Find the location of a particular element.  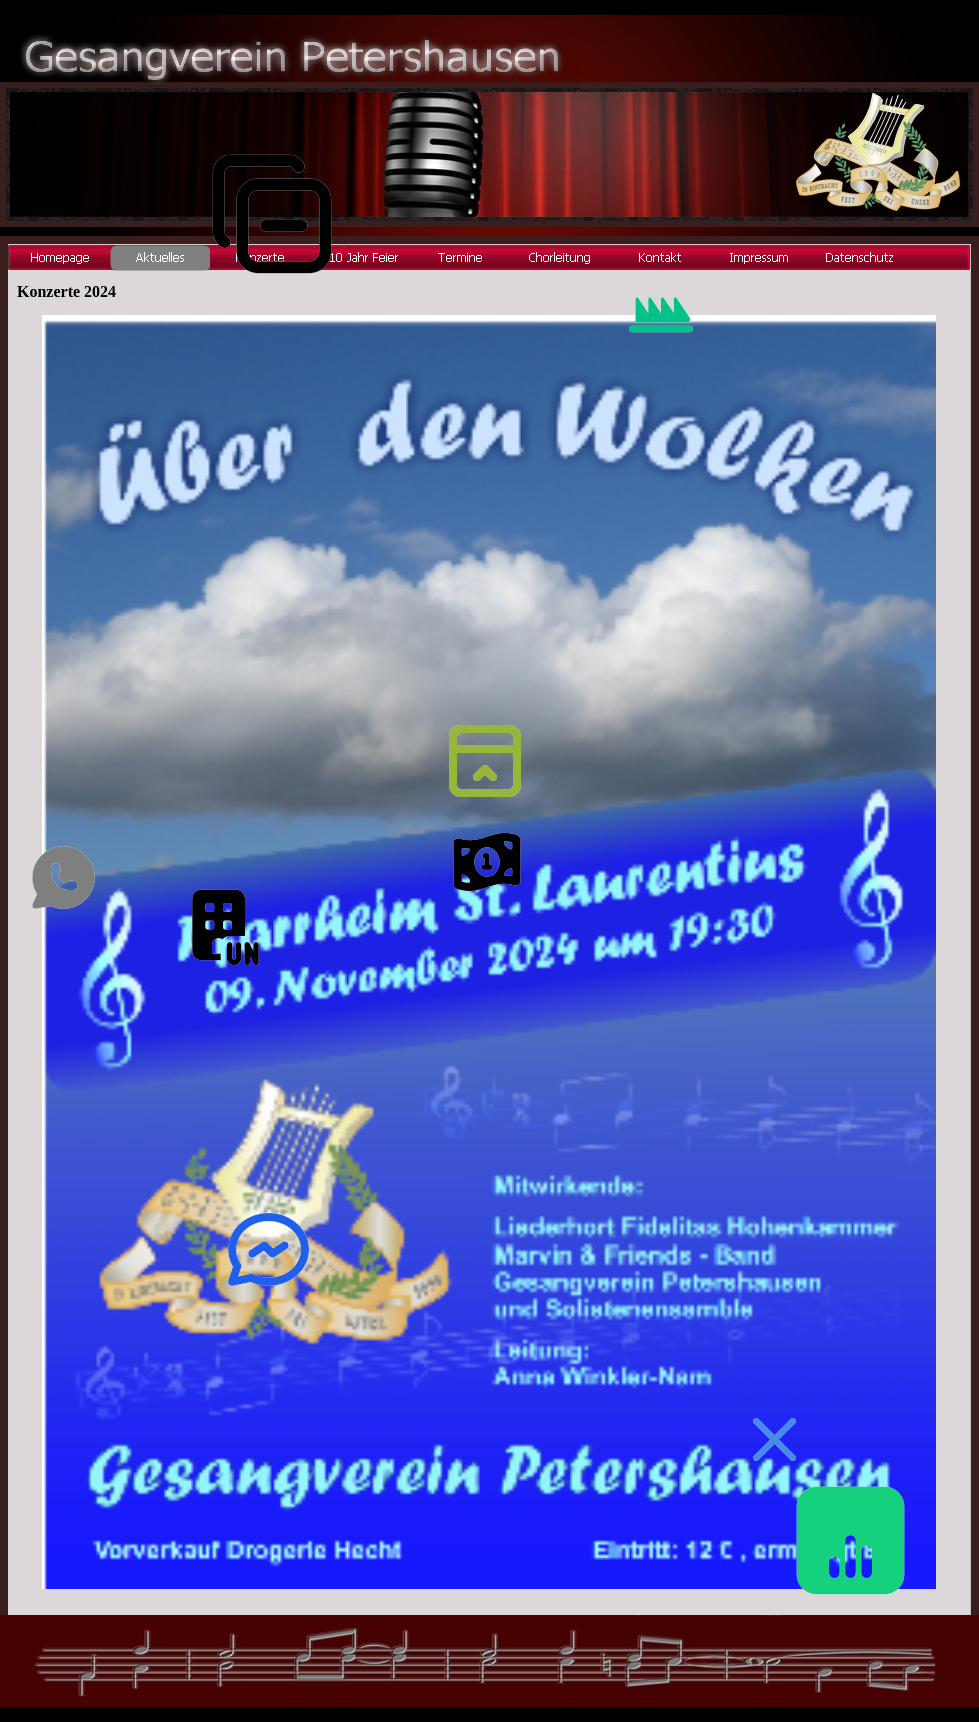

collapse the navigation bar is located at coordinates (485, 761).